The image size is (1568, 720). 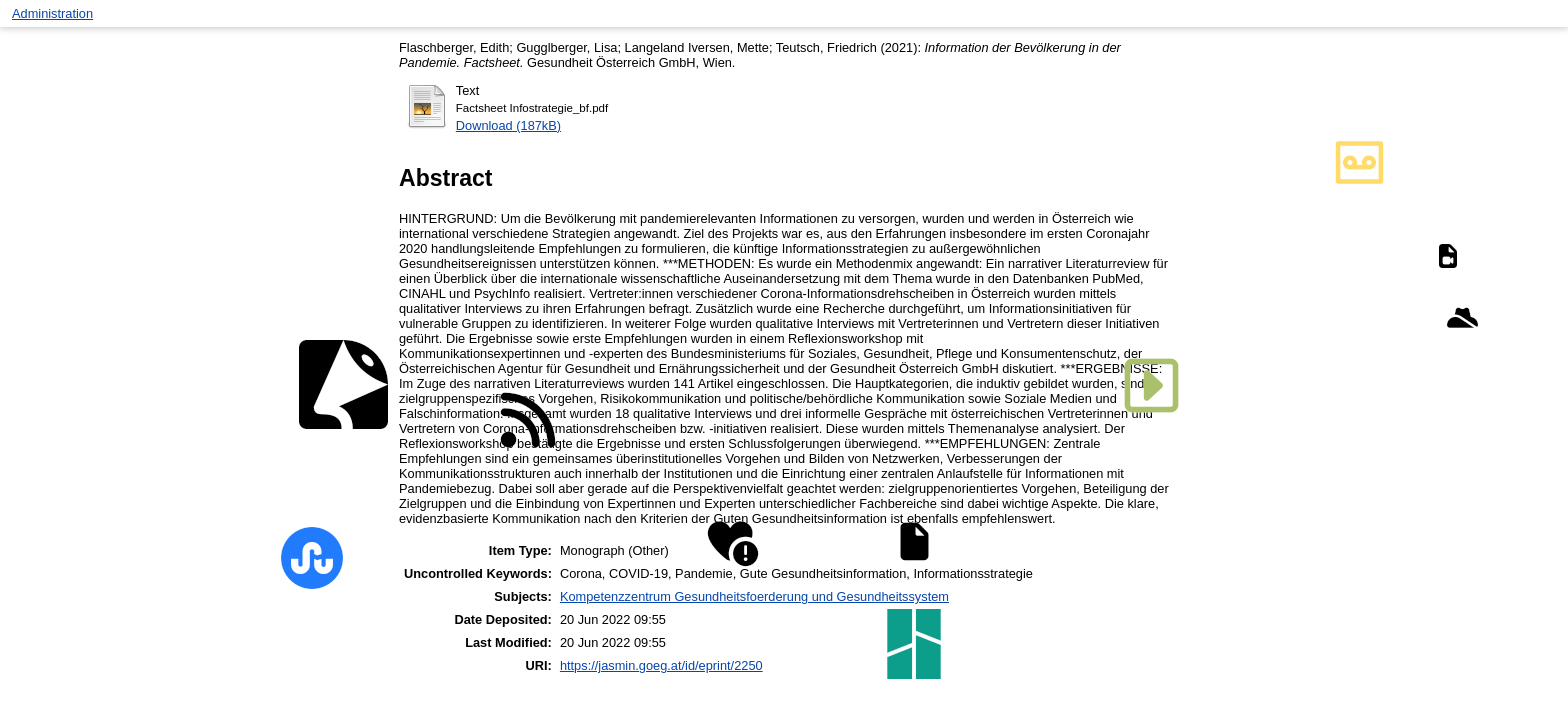 What do you see at coordinates (733, 541) in the screenshot?
I see `health alert or warning notification` at bounding box center [733, 541].